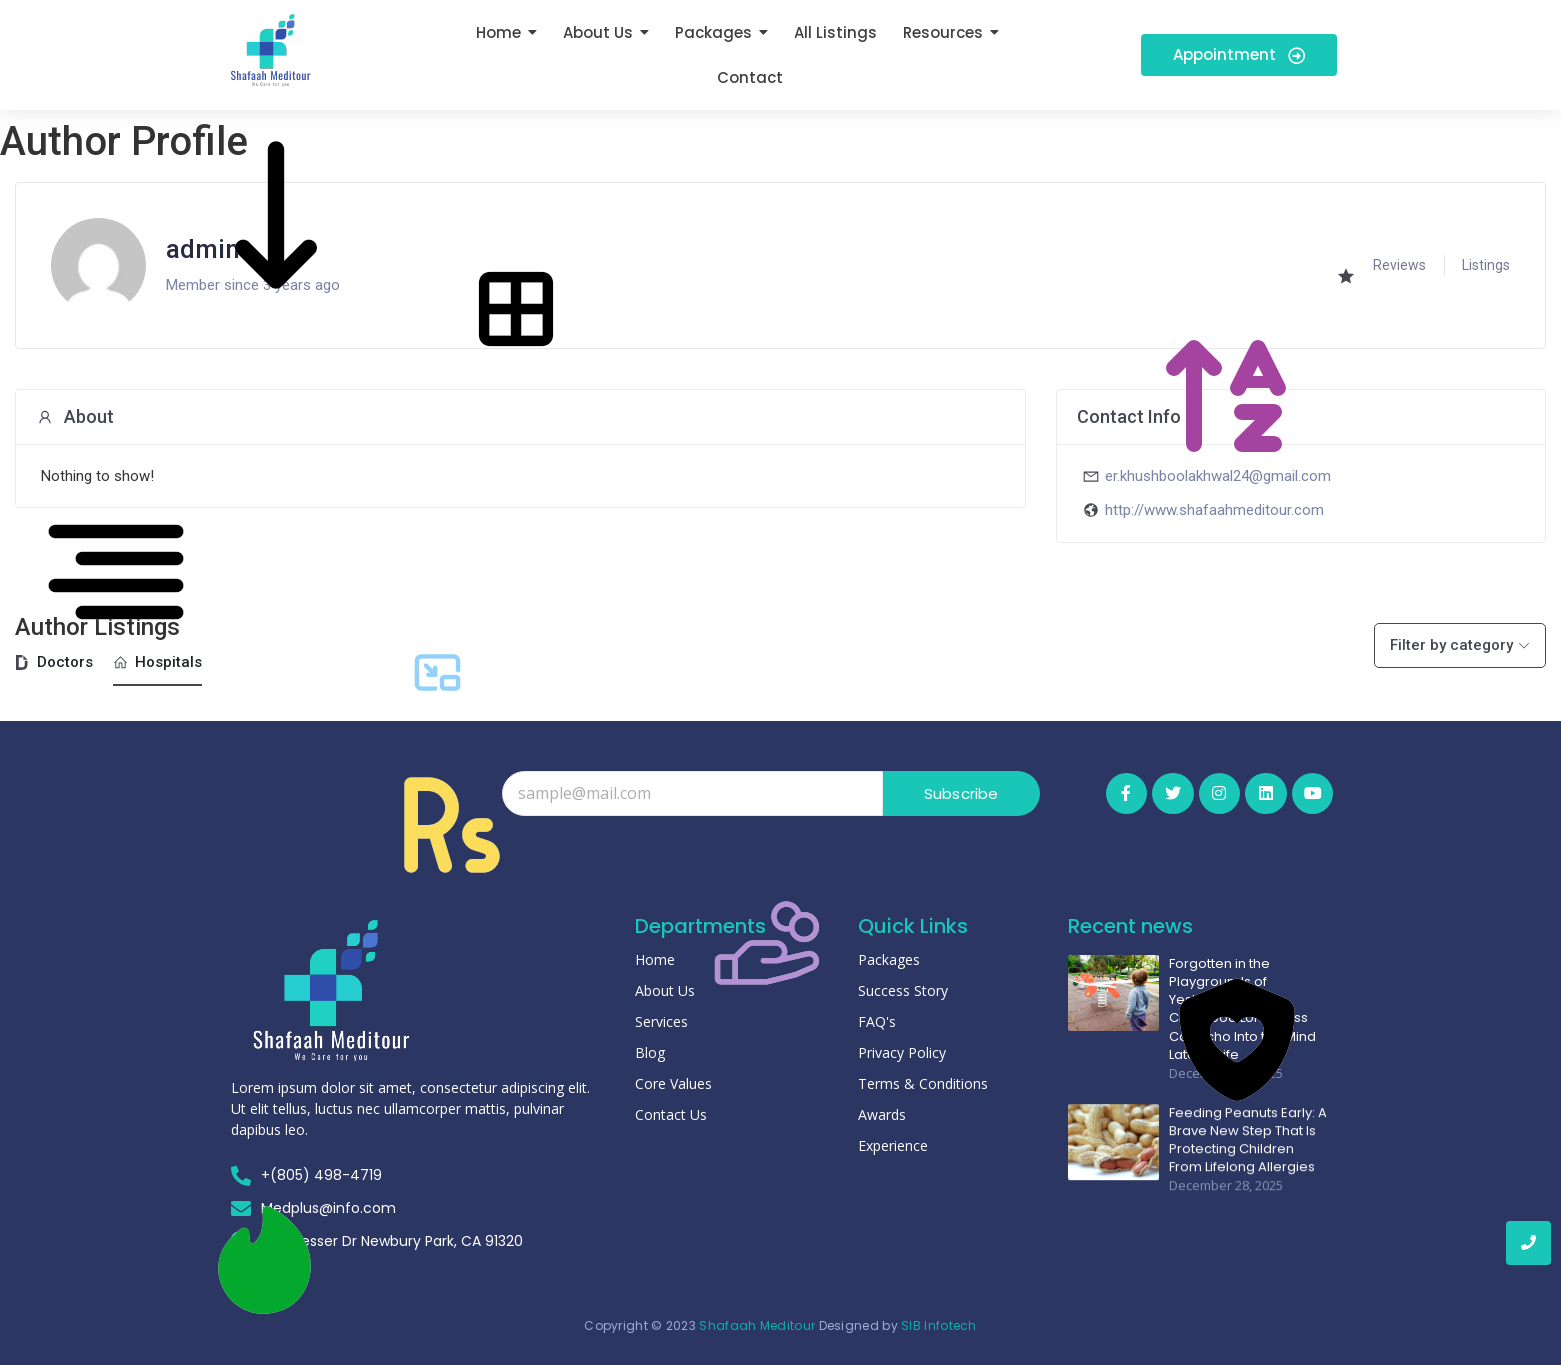 This screenshot has width=1561, height=1365. I want to click on indicates Indian rupee currency, so click(452, 825).